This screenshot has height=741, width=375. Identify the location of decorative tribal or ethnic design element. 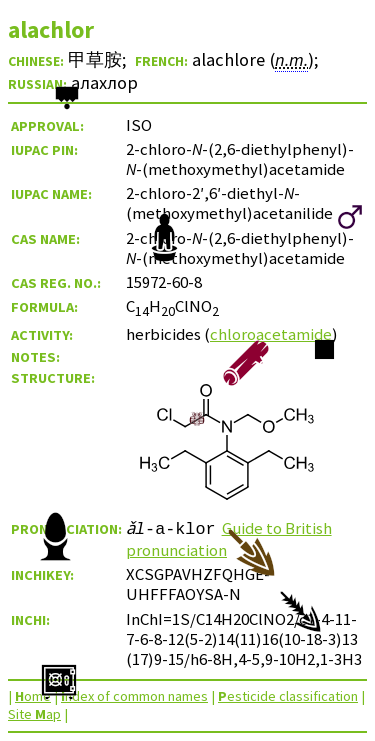
(197, 419).